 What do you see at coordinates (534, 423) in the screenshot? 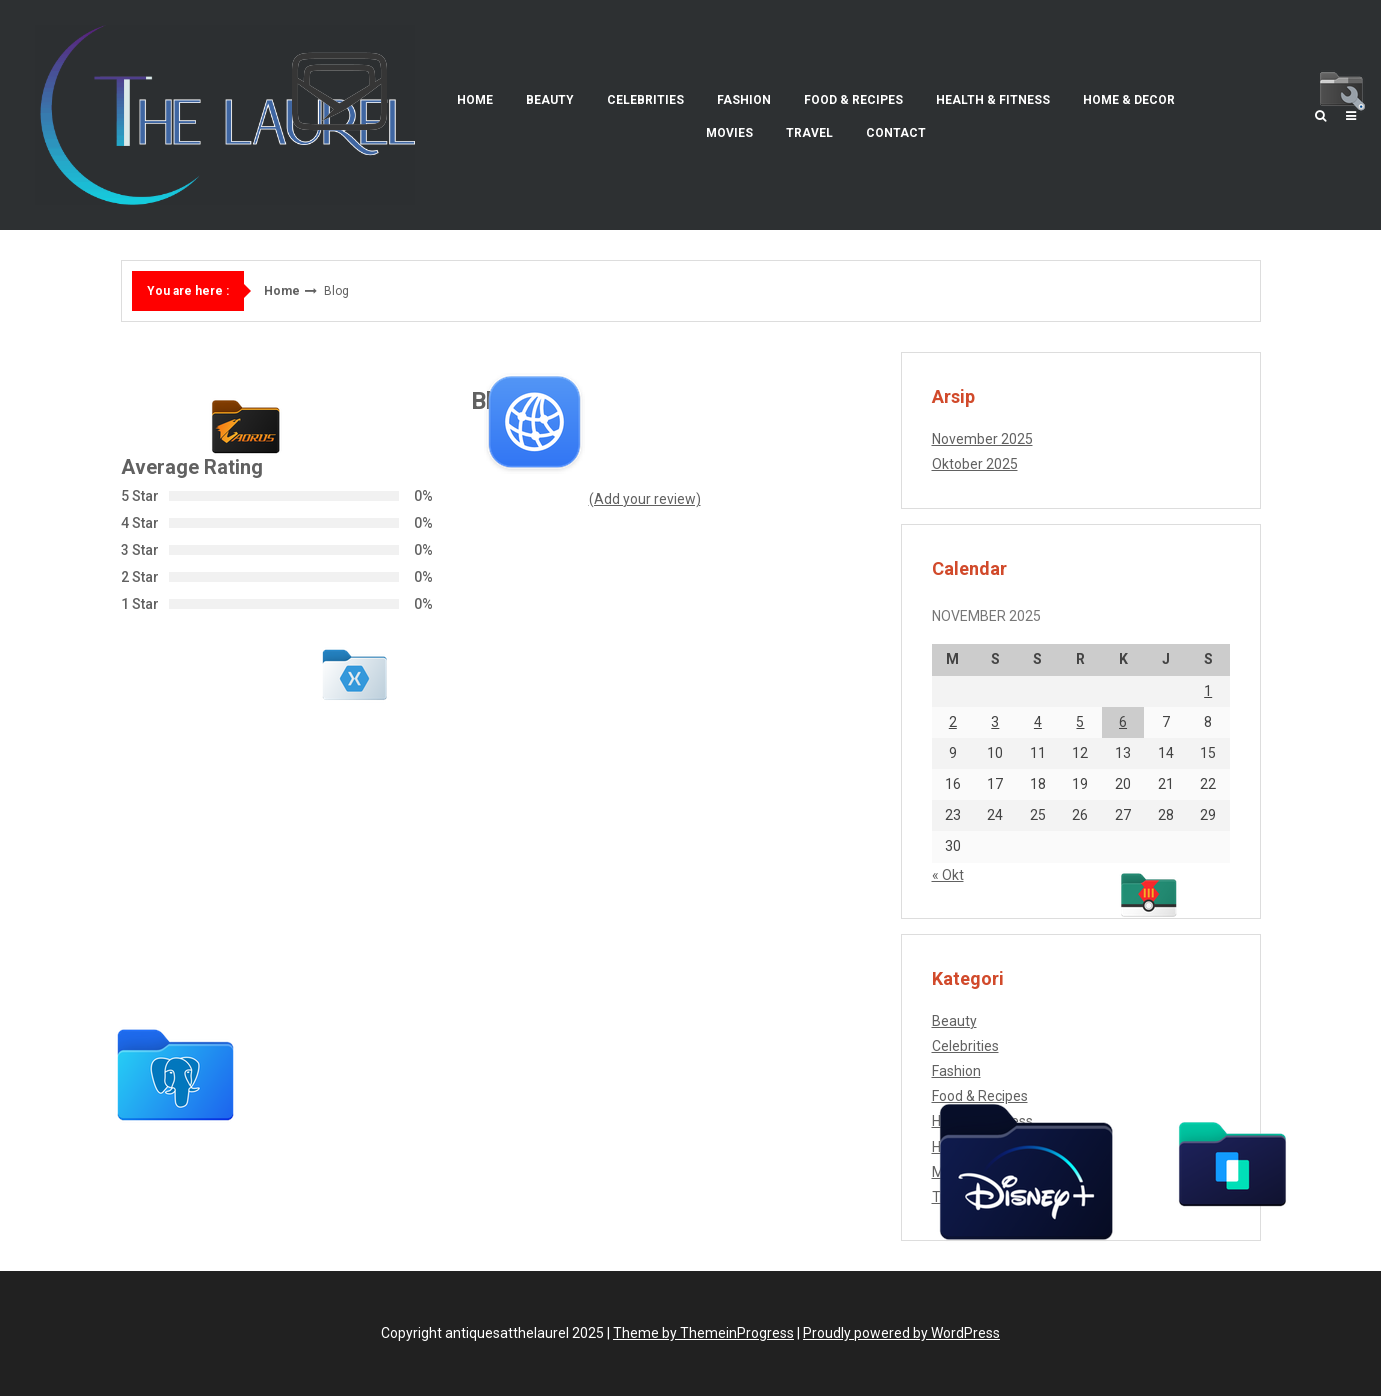
I see `open network settings and preferences` at bounding box center [534, 423].